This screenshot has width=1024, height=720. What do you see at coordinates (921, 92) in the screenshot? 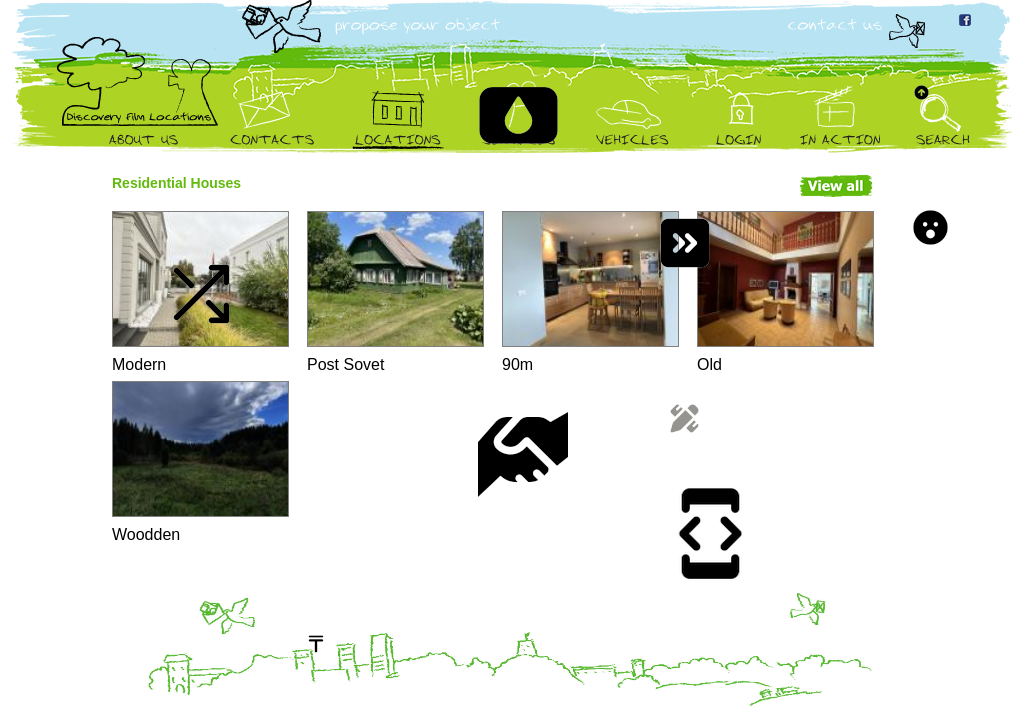
I see `upload a file or content` at bounding box center [921, 92].